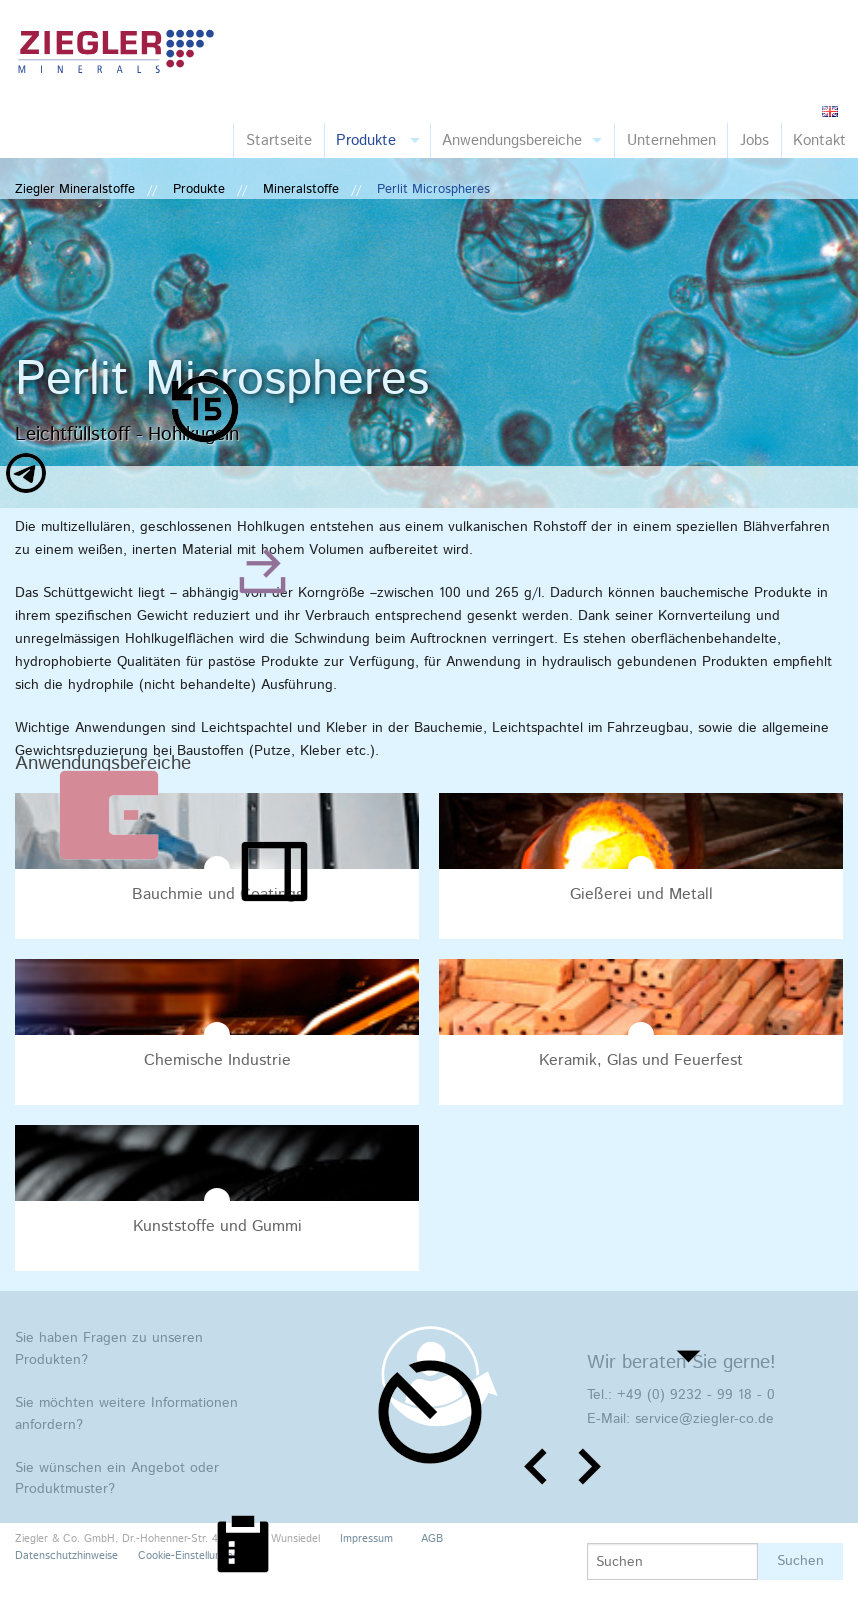 This screenshot has width=858, height=1623. Describe the element at coordinates (274, 871) in the screenshot. I see `switch to right sidebar layout` at that location.